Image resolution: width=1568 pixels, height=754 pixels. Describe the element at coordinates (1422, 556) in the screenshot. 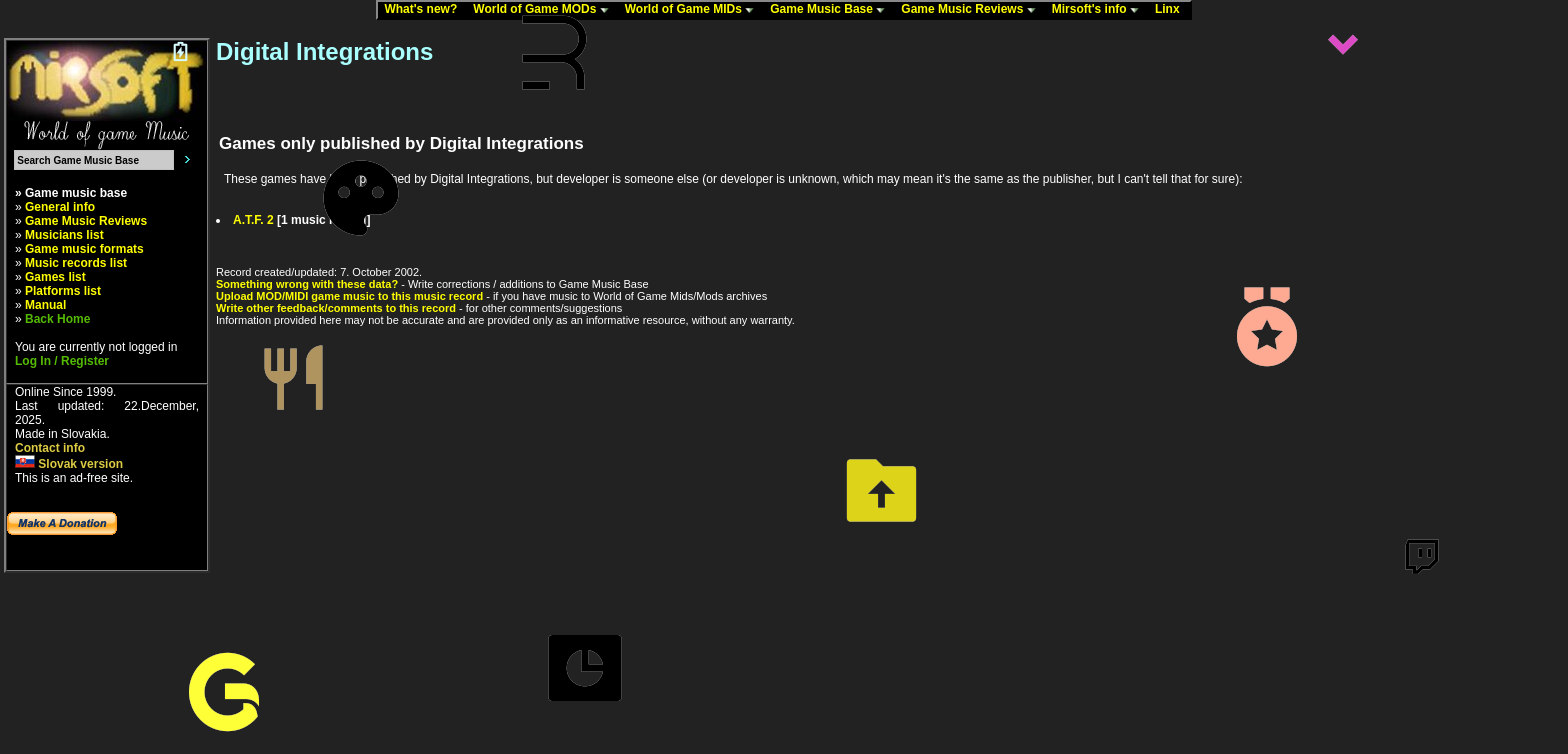

I see `open Twitch app` at that location.